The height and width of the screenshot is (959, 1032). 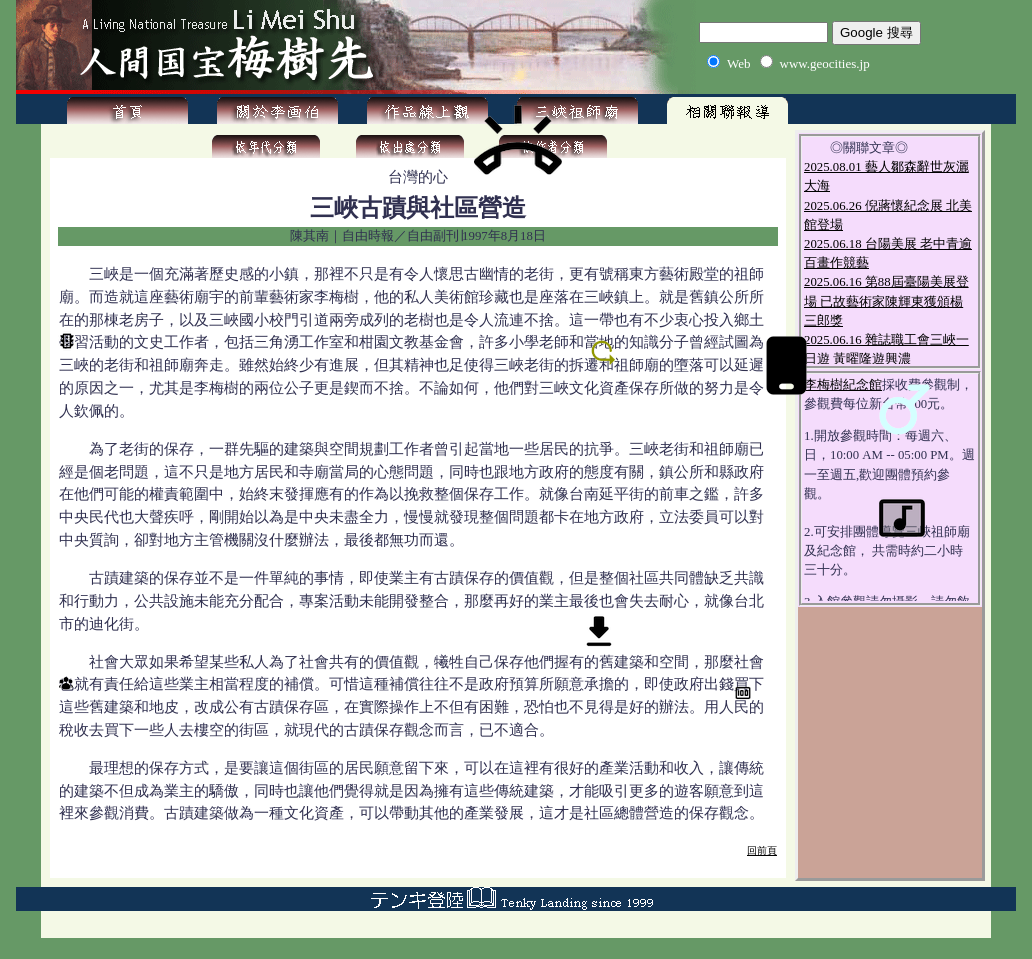 I want to click on download a file or content, so click(x=599, y=632).